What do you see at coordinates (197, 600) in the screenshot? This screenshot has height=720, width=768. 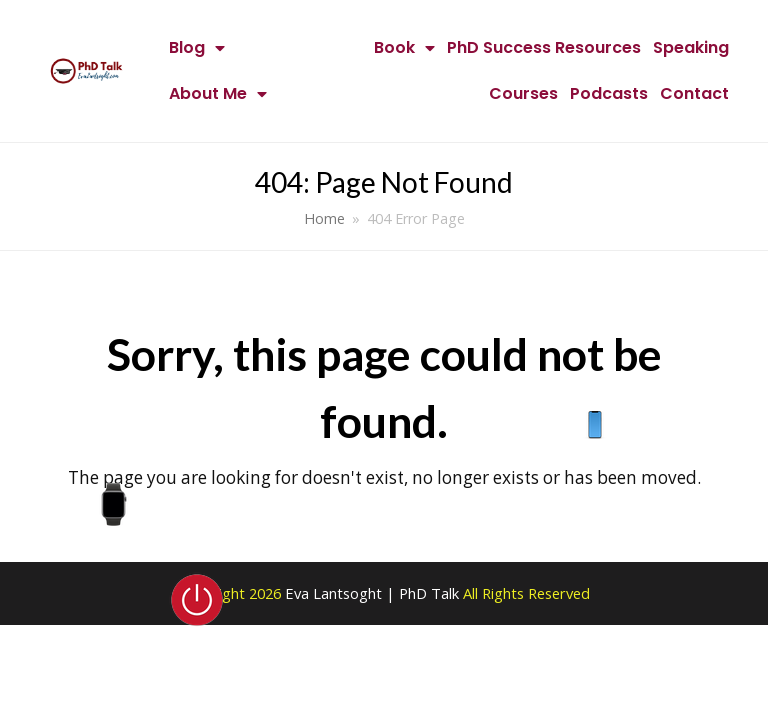 I see `shut down or power off the system` at bounding box center [197, 600].